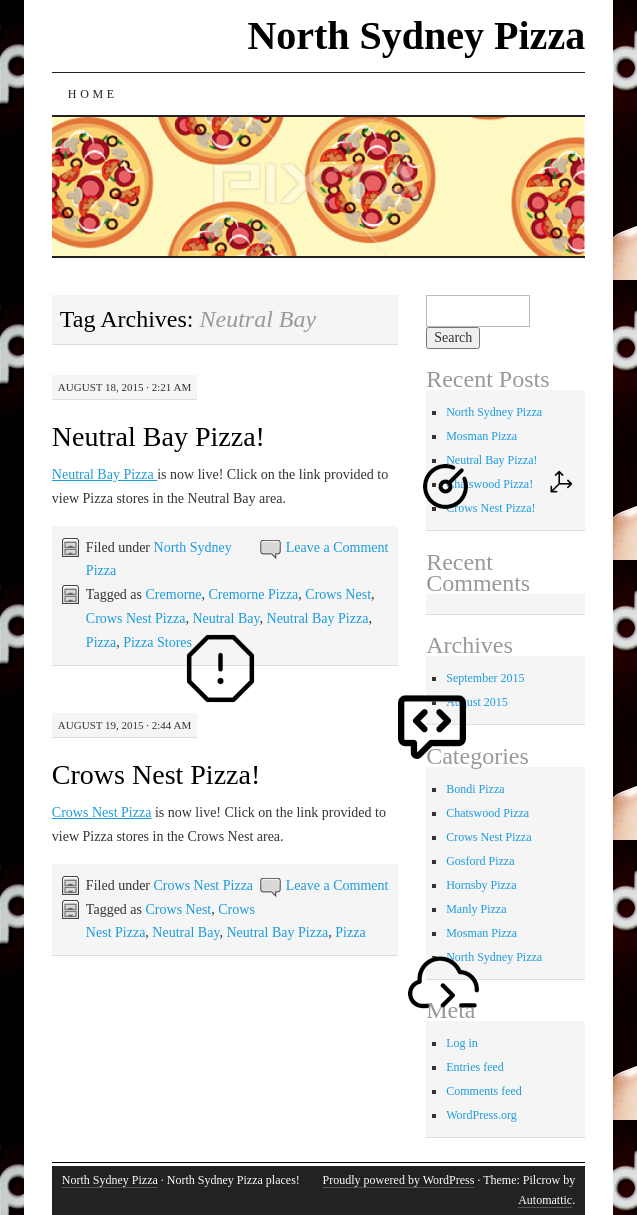 The height and width of the screenshot is (1215, 637). Describe the element at coordinates (432, 725) in the screenshot. I see `open code review comments` at that location.